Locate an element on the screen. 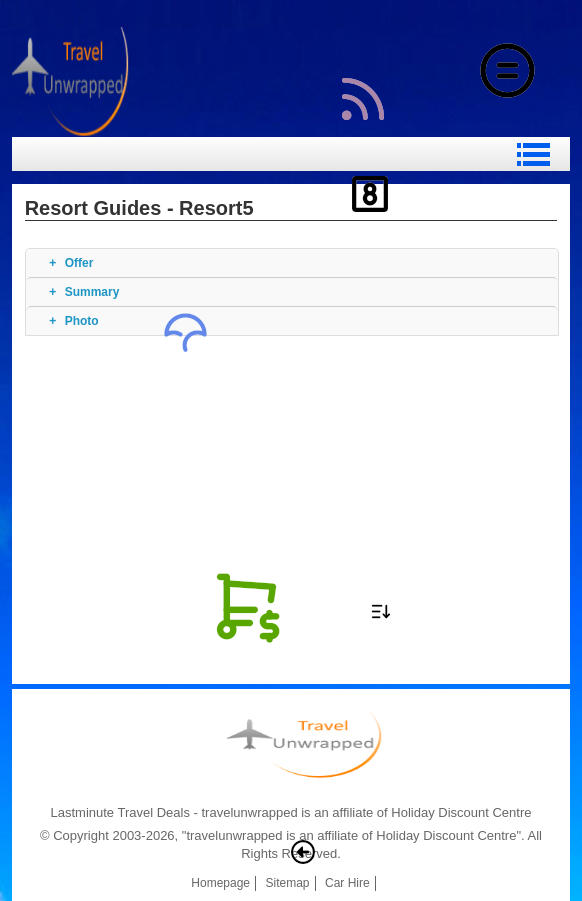 This screenshot has height=901, width=582. view cart total or pricing is located at coordinates (246, 606).